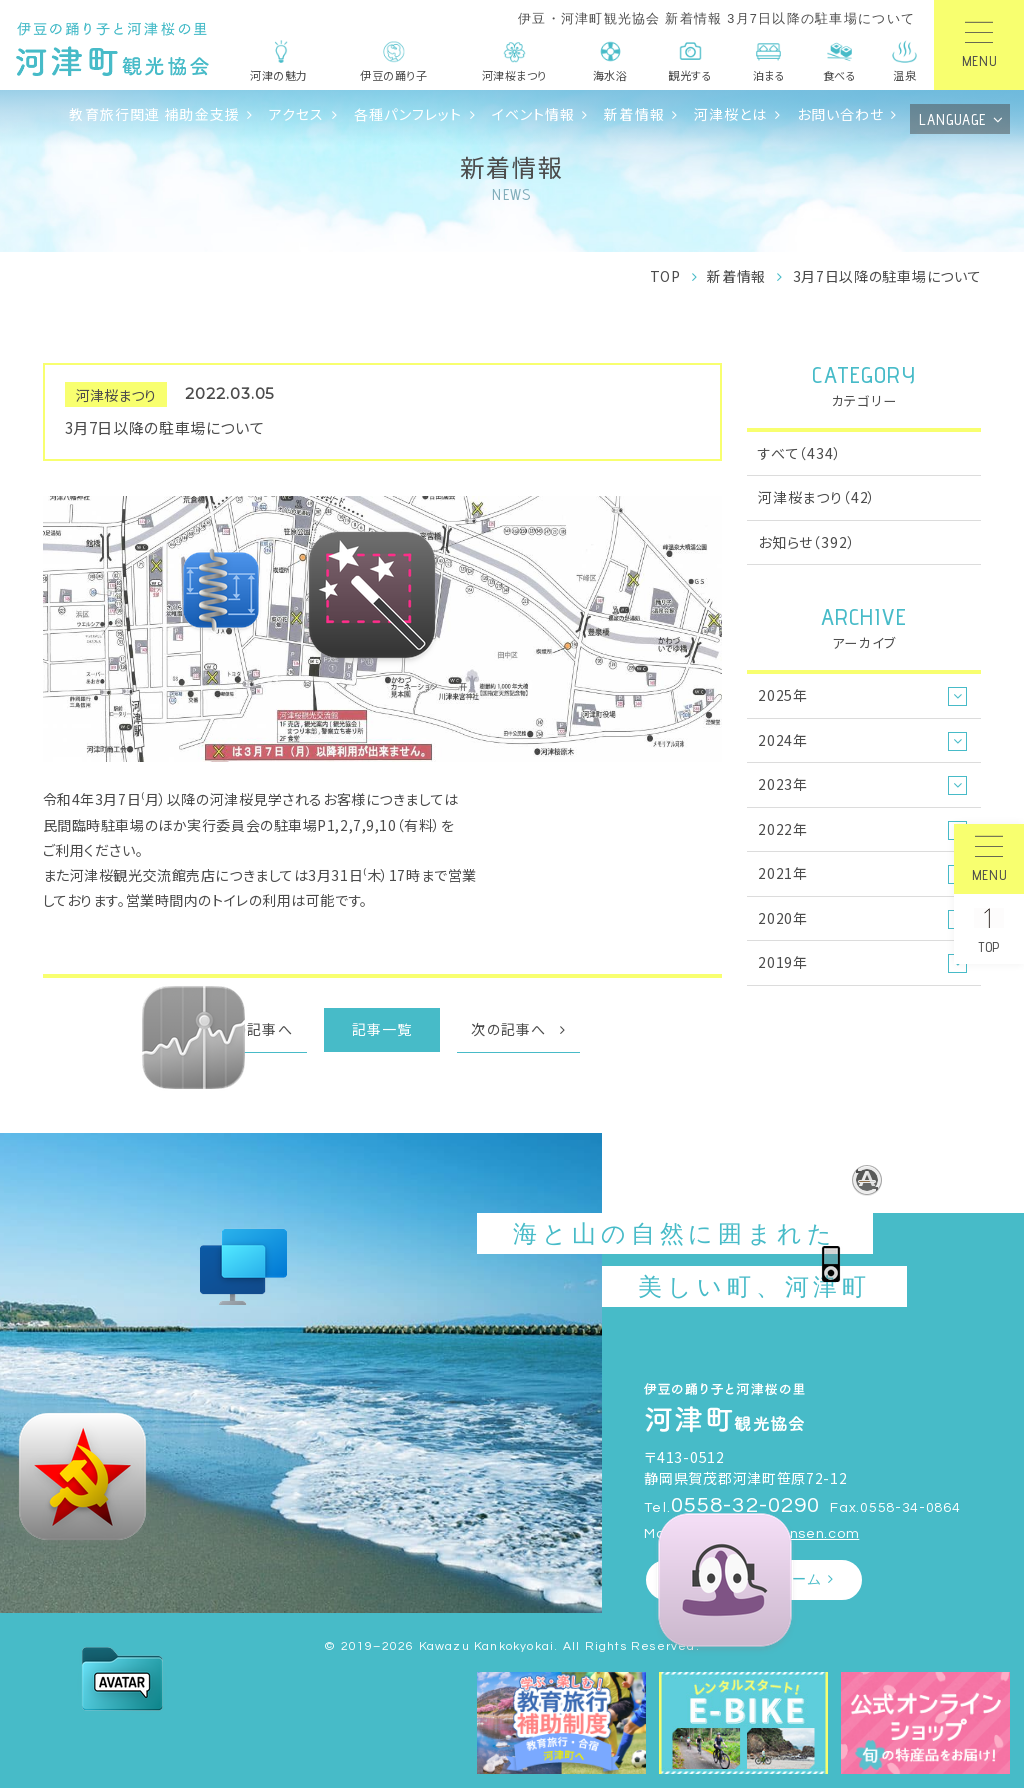 This screenshot has height=1788, width=1024. I want to click on open gpodder podcast manager, so click(725, 1580).